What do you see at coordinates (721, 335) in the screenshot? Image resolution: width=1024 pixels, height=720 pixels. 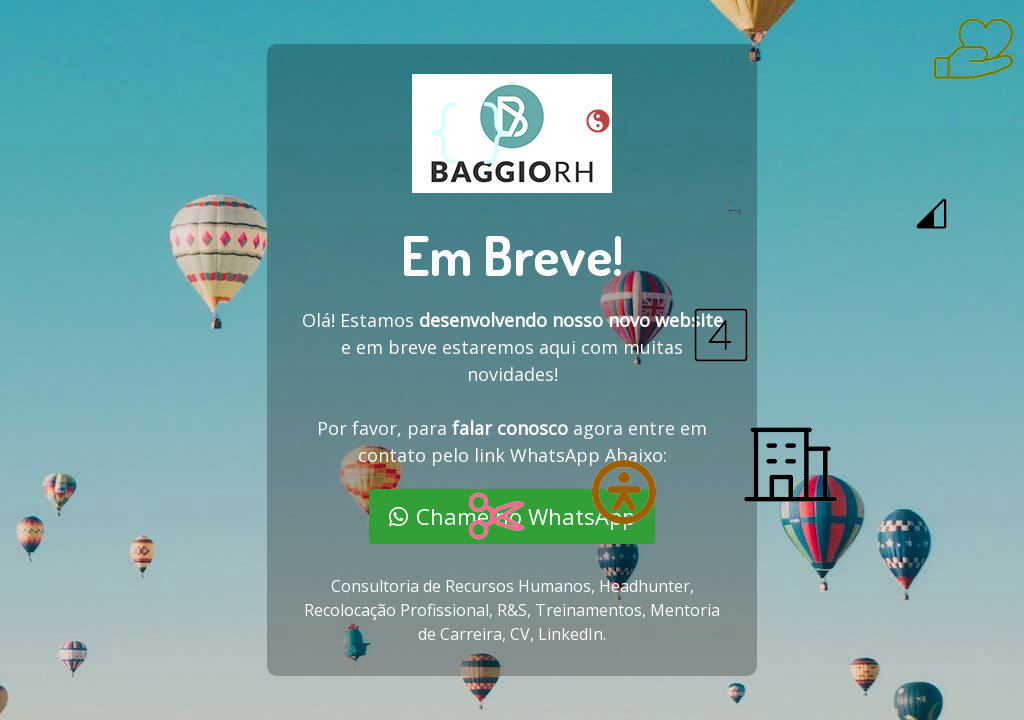 I see `select option number four` at bounding box center [721, 335].